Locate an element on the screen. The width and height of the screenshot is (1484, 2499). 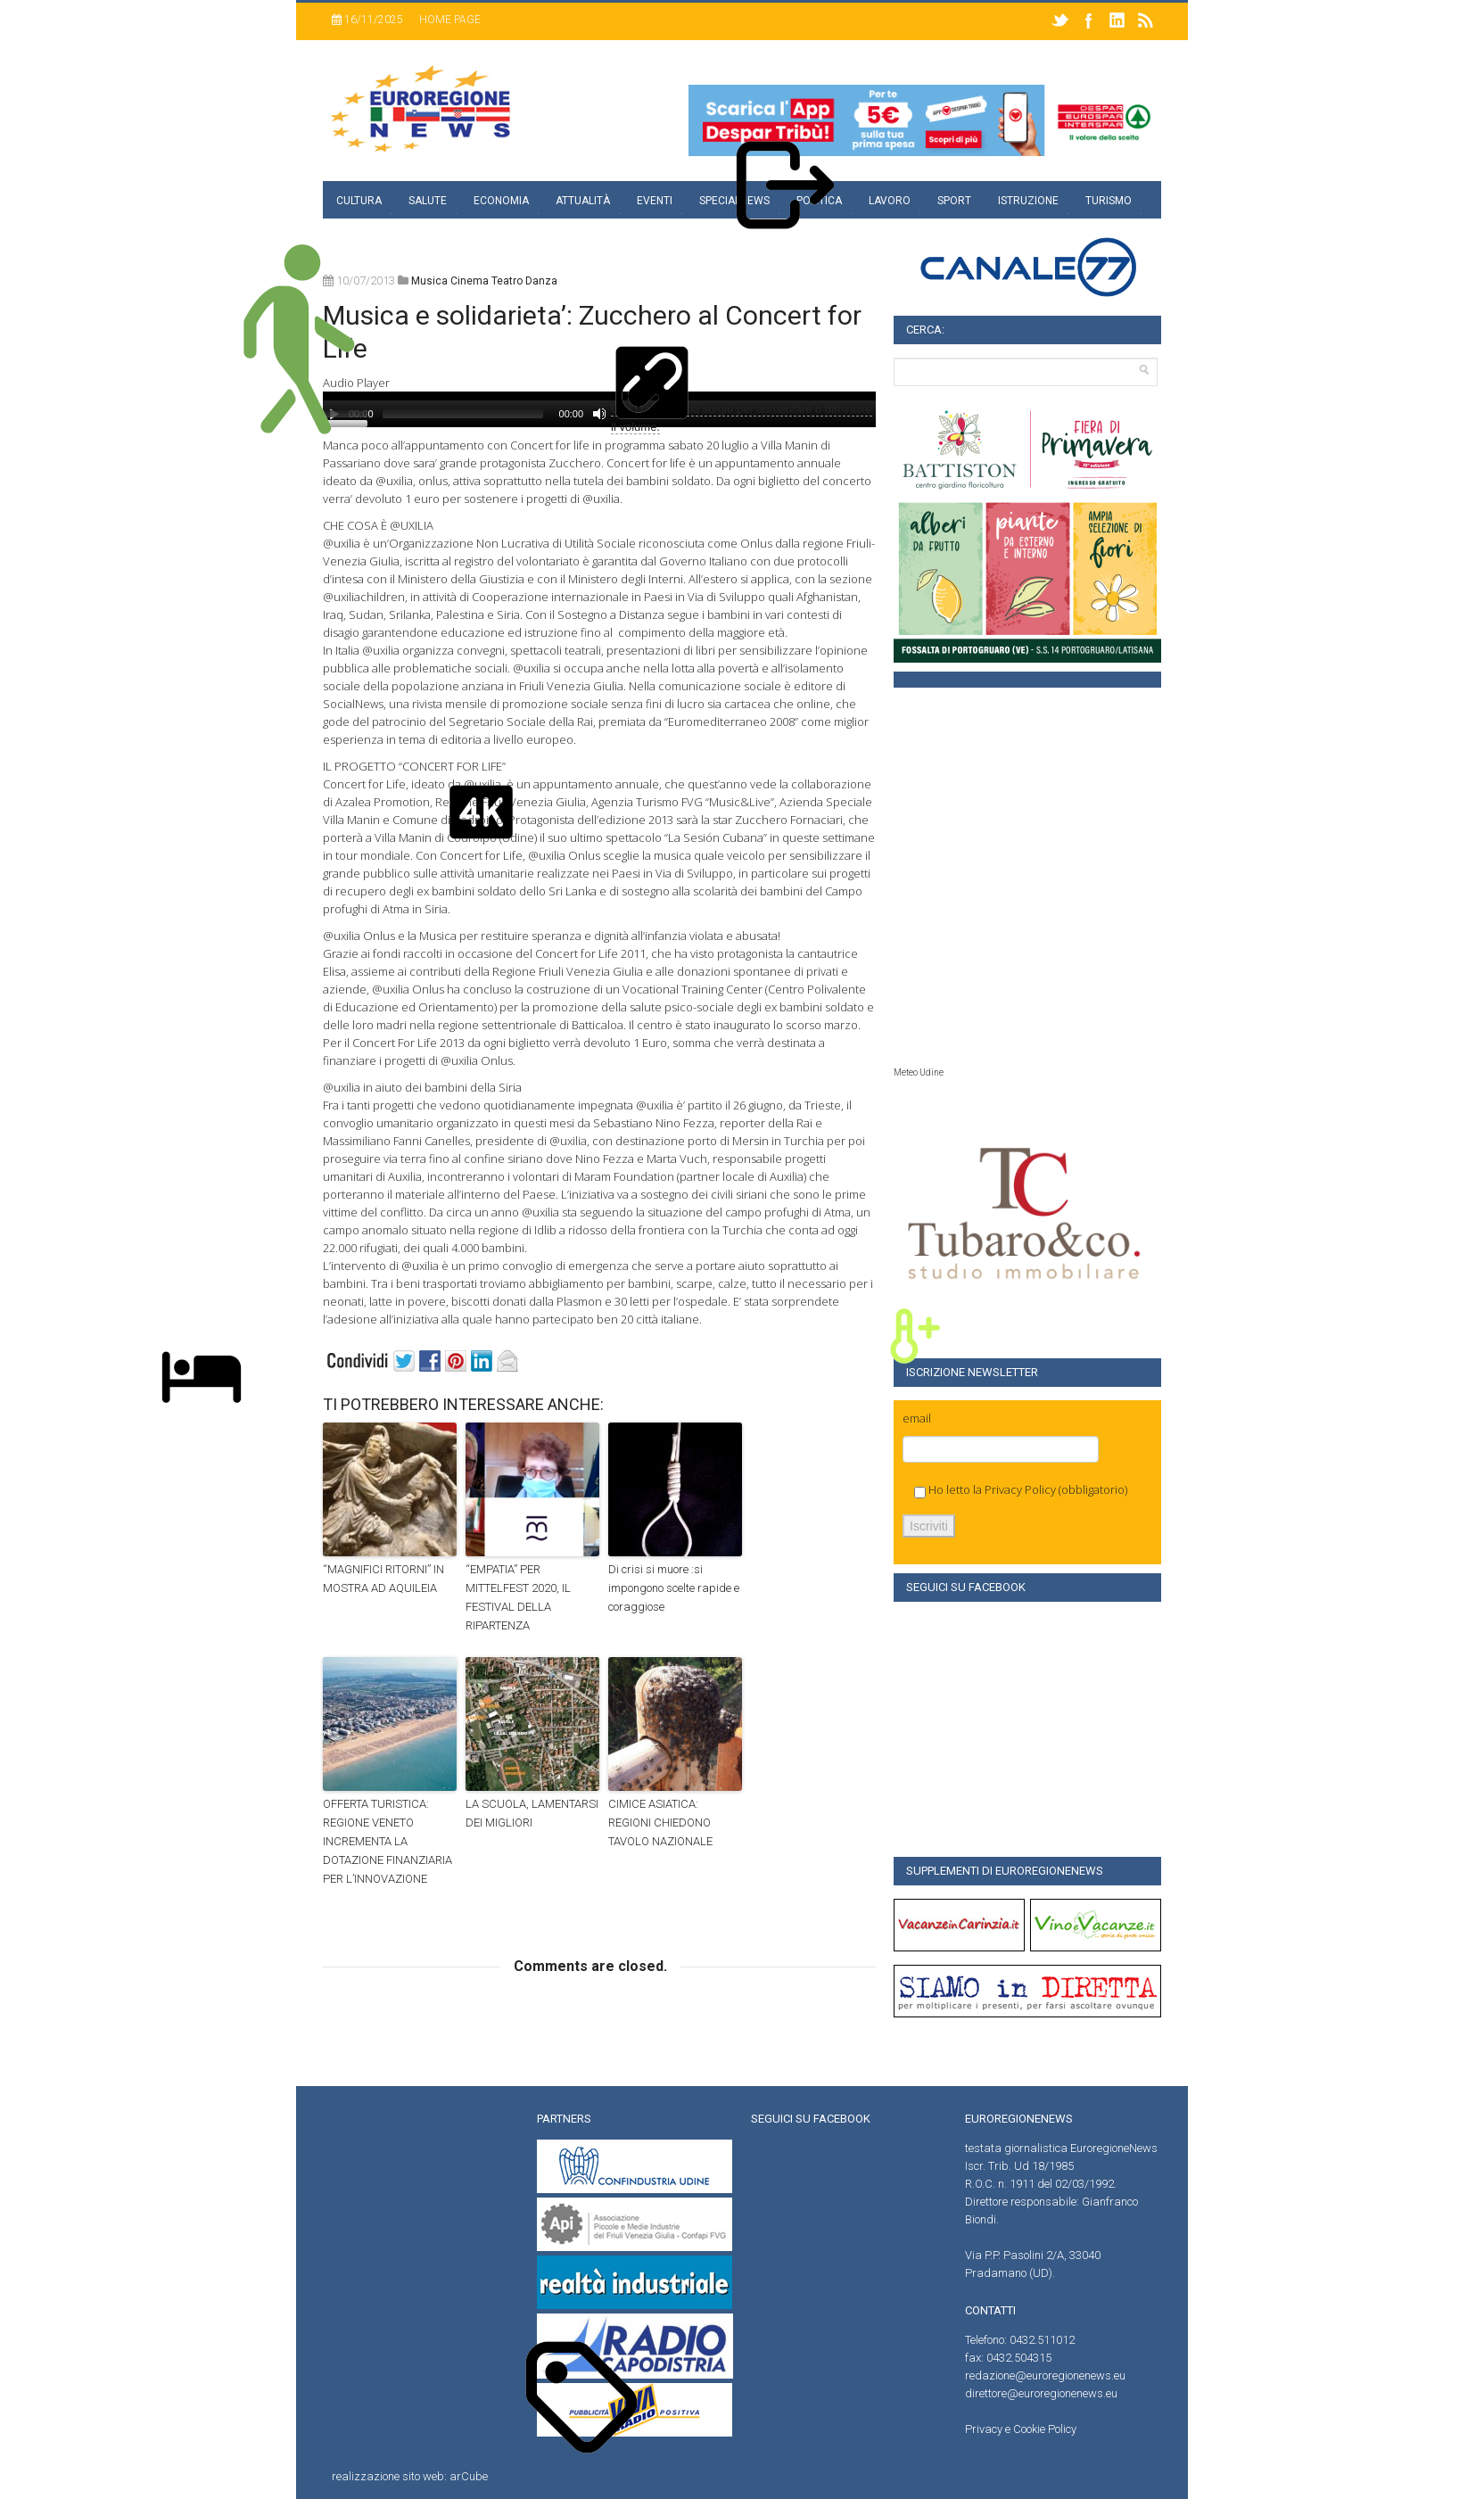
add or manage tags is located at coordinates (581, 2397).